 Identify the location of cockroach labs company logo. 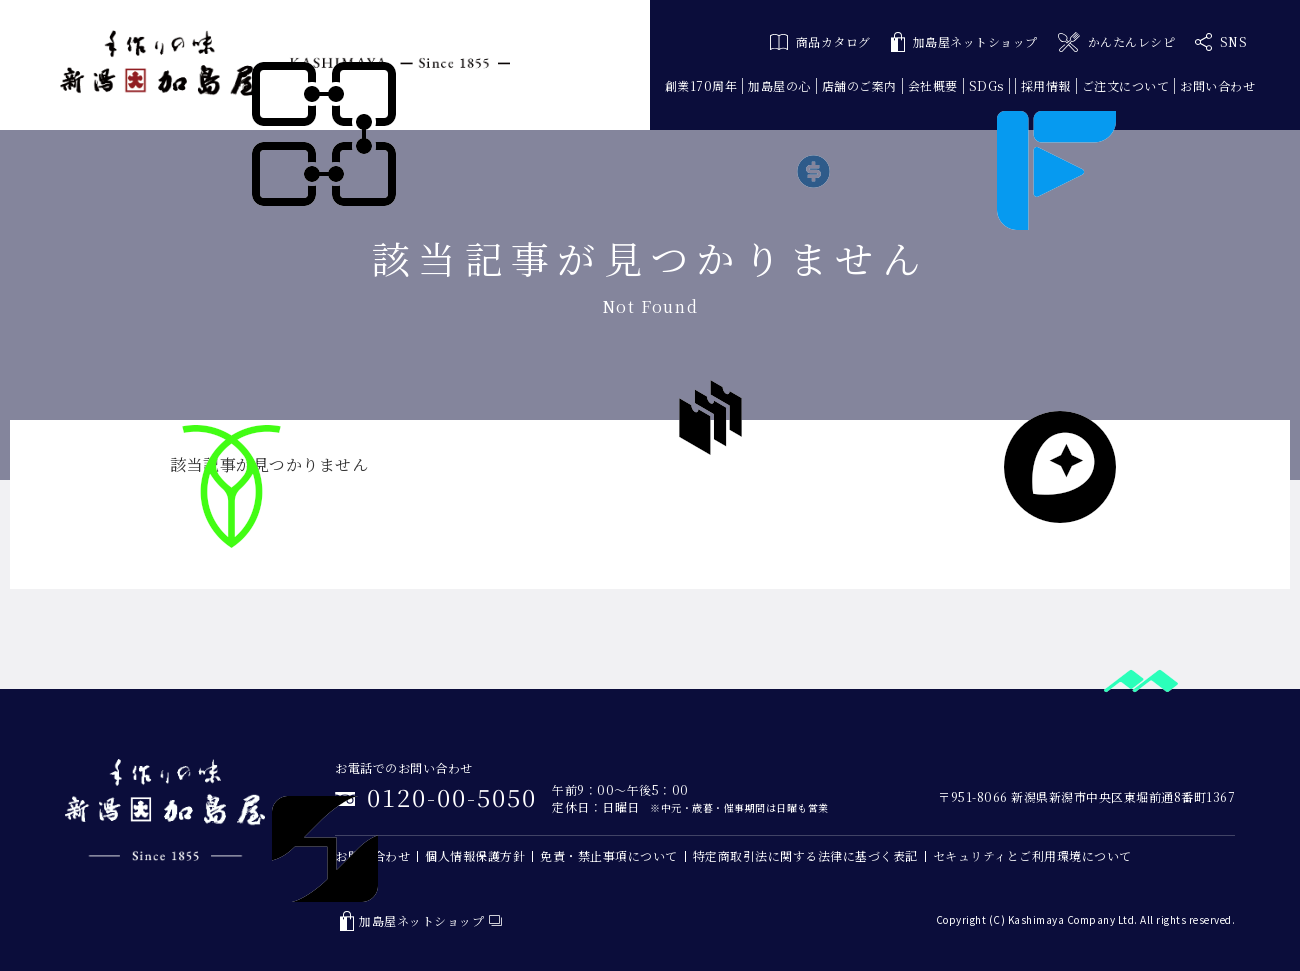
(231, 486).